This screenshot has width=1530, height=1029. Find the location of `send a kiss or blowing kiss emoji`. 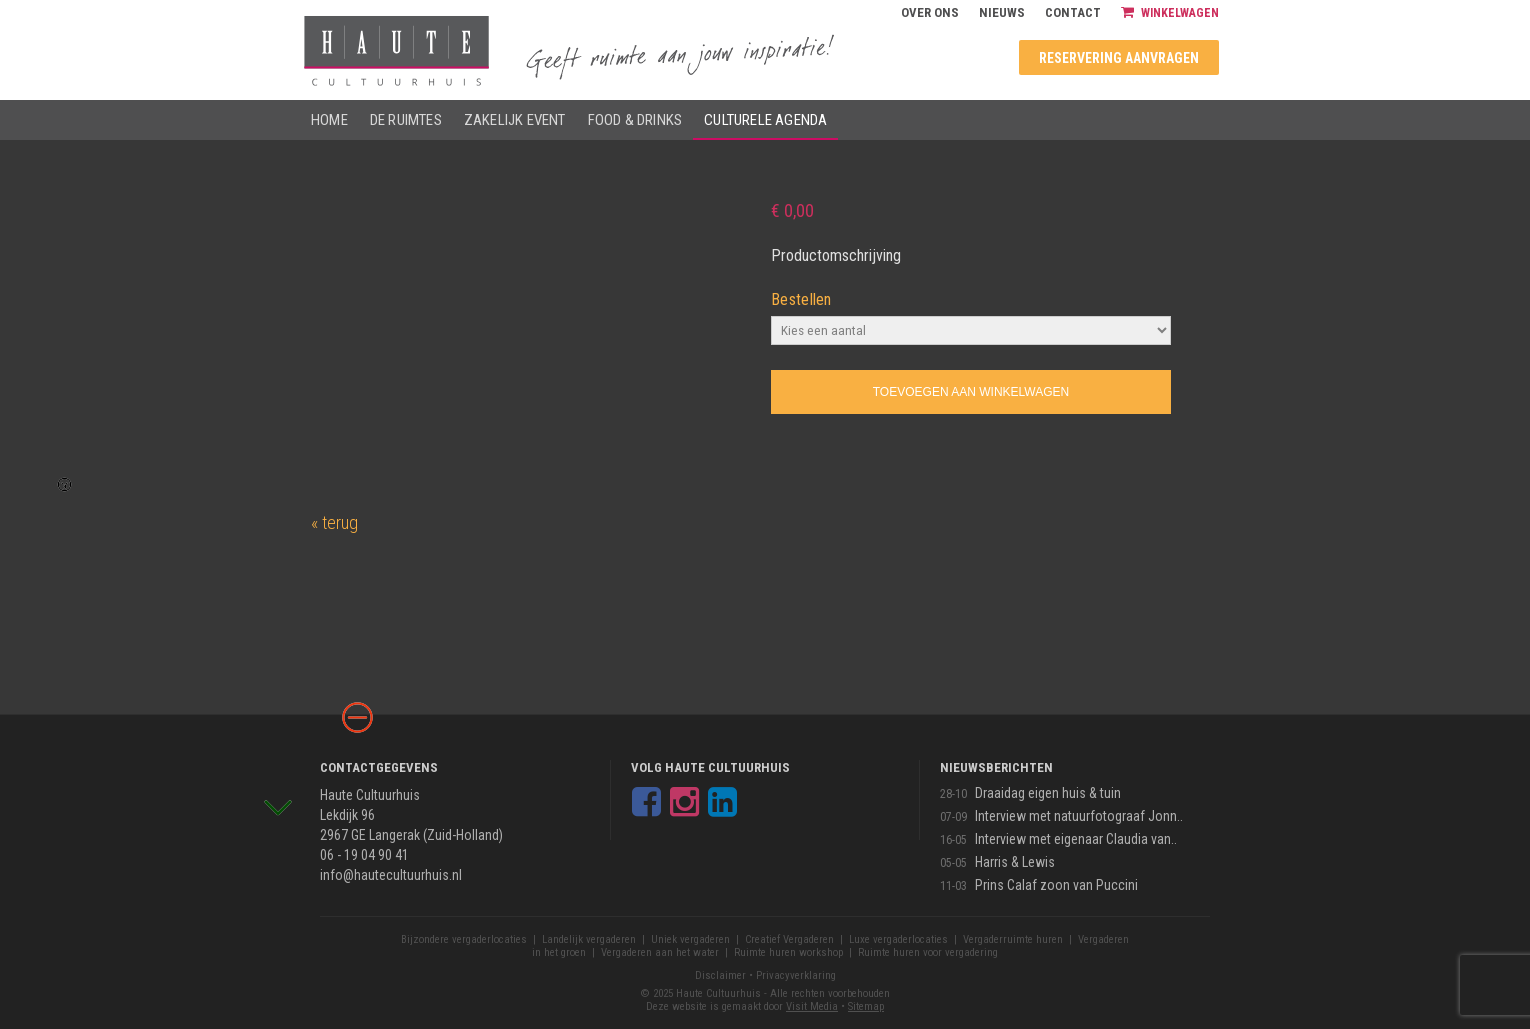

send a kiss or blowing kiss emoji is located at coordinates (64, 484).